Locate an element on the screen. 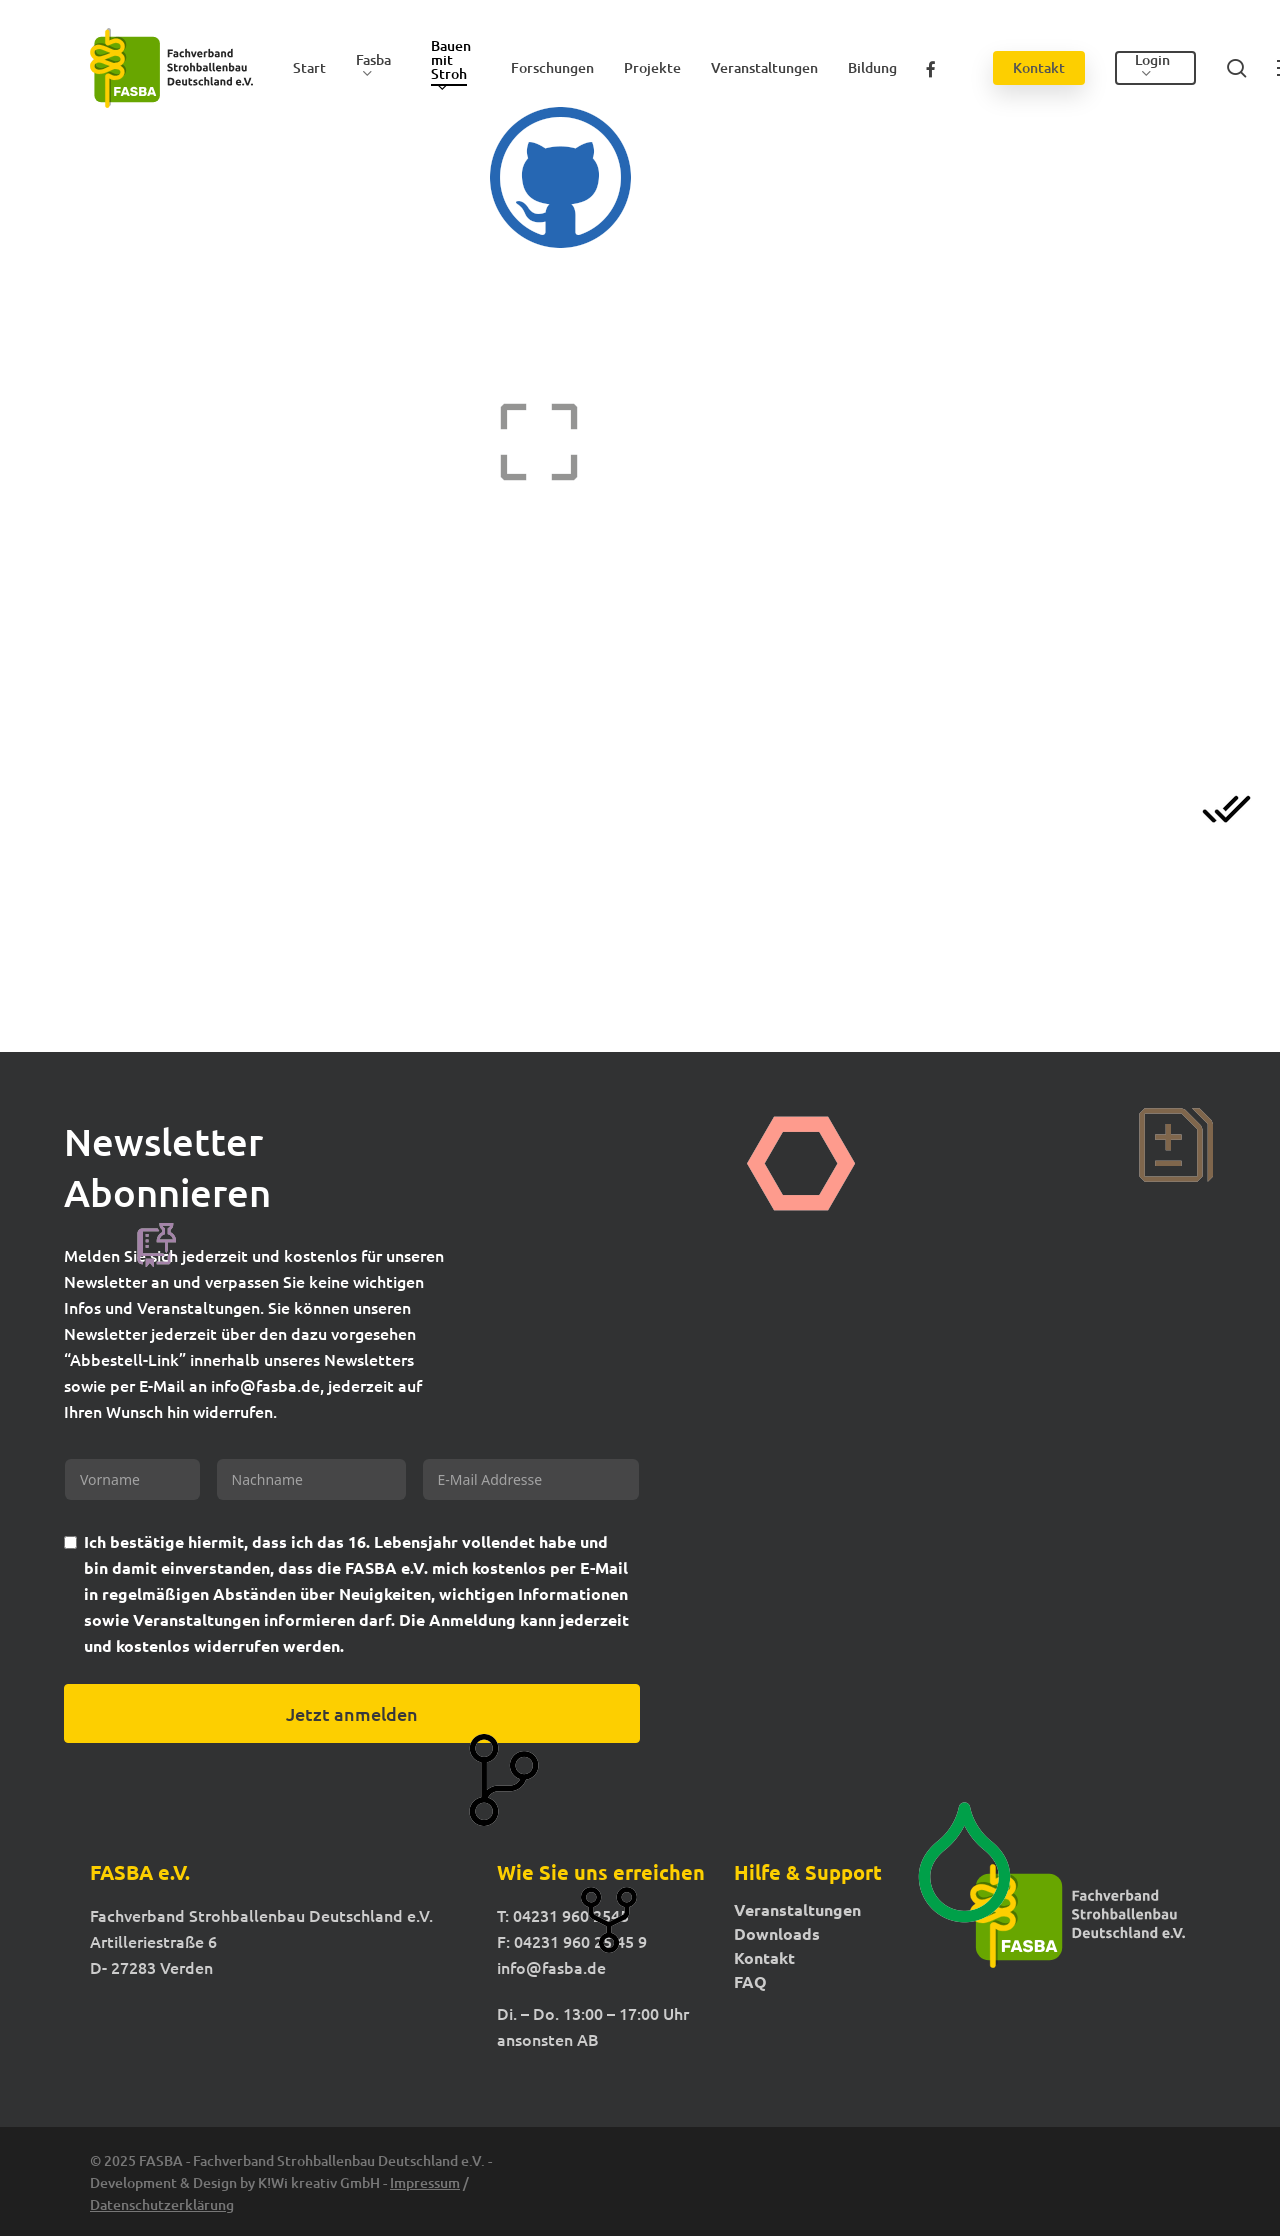 This screenshot has height=2236, width=1280. open GitHub repository is located at coordinates (560, 177).